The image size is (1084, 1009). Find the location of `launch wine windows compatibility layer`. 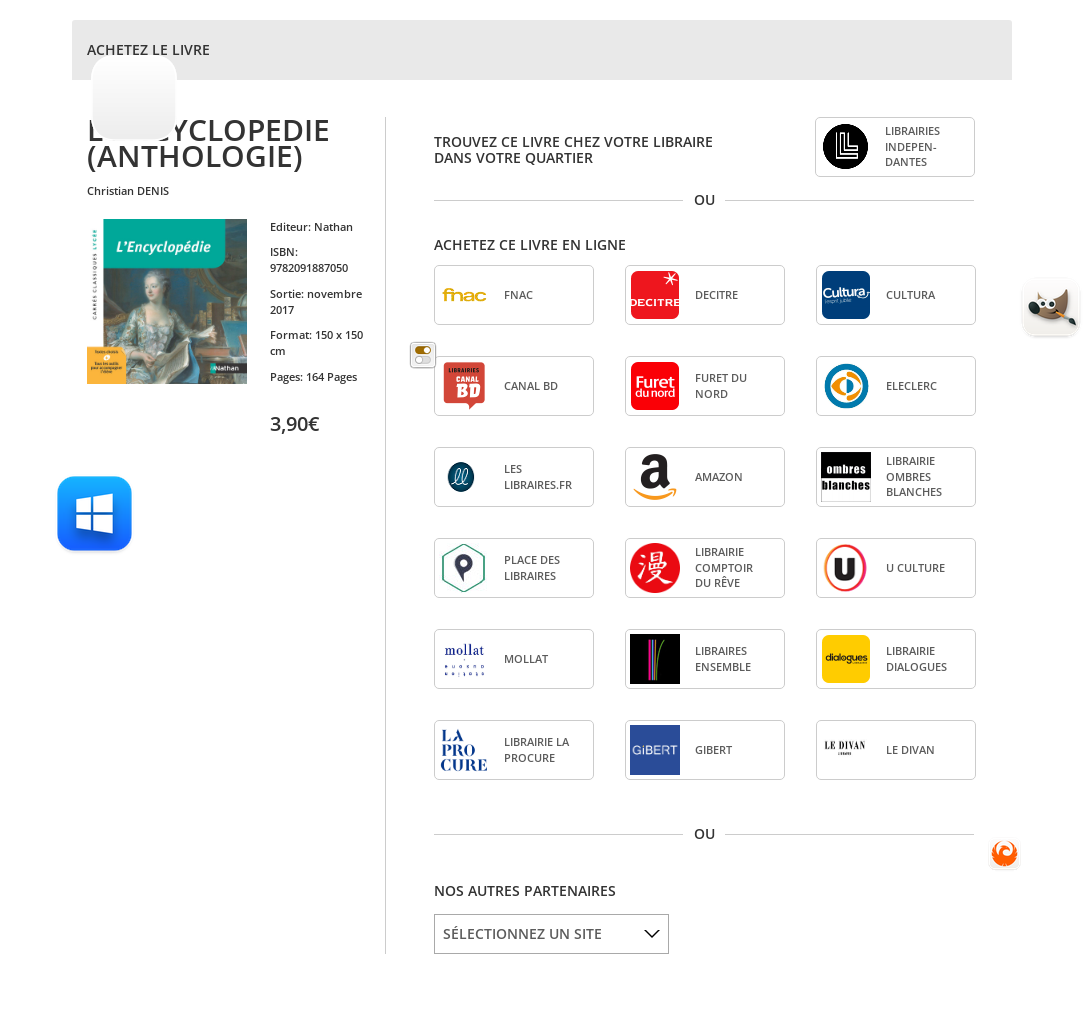

launch wine windows compatibility layer is located at coordinates (94, 513).